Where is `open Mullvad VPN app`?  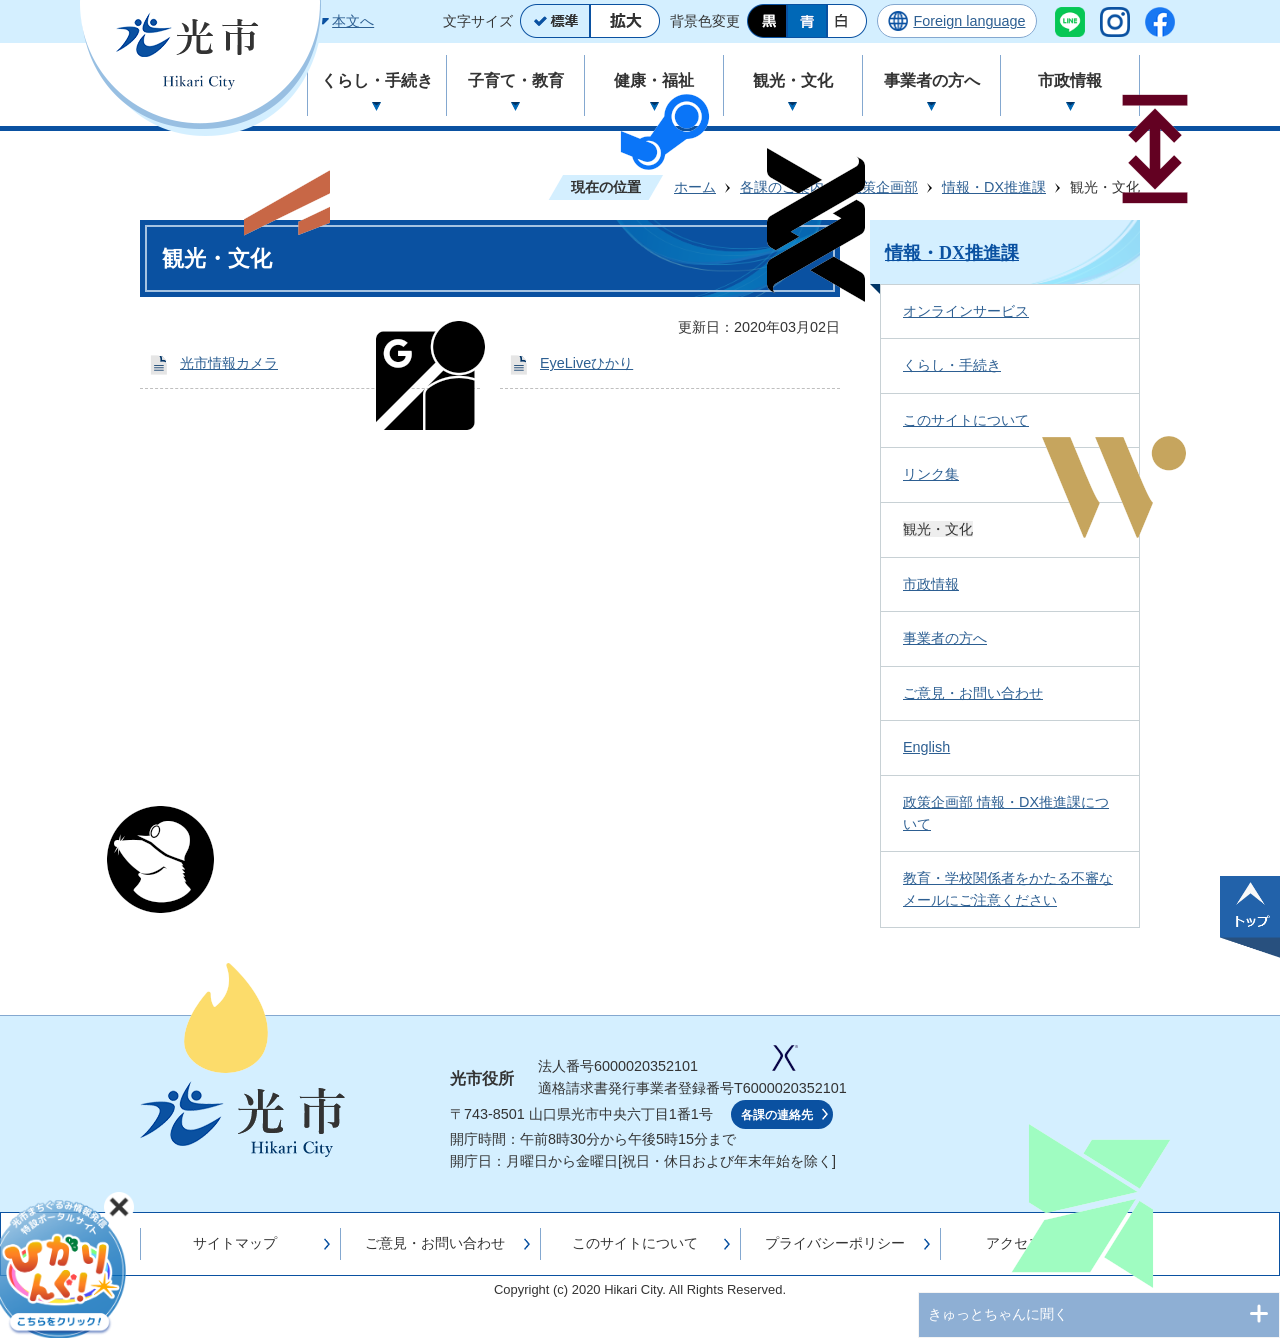
open Mullvad VPN app is located at coordinates (160, 859).